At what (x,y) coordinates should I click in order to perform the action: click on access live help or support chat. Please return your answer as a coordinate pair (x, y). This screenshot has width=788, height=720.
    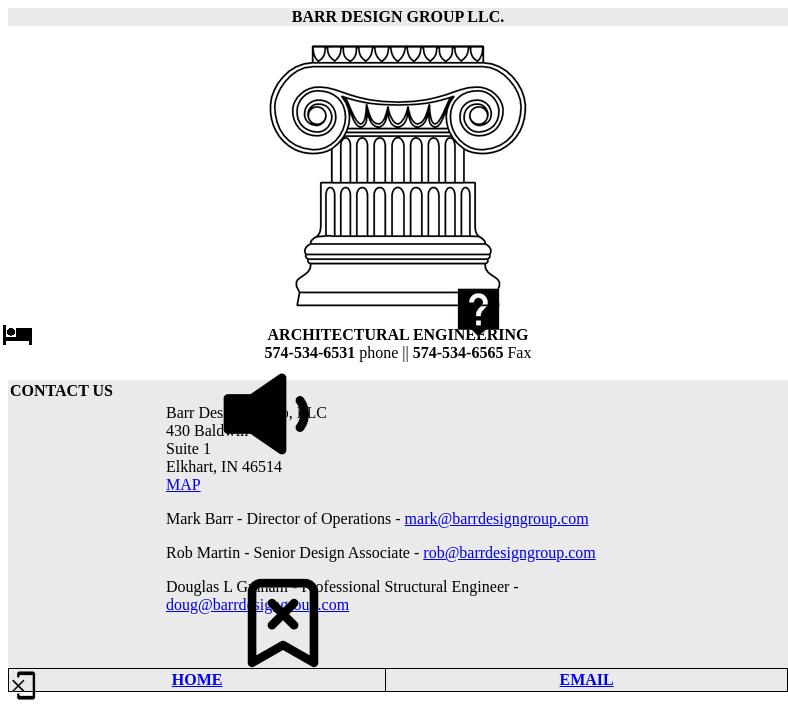
    Looking at the image, I should click on (478, 311).